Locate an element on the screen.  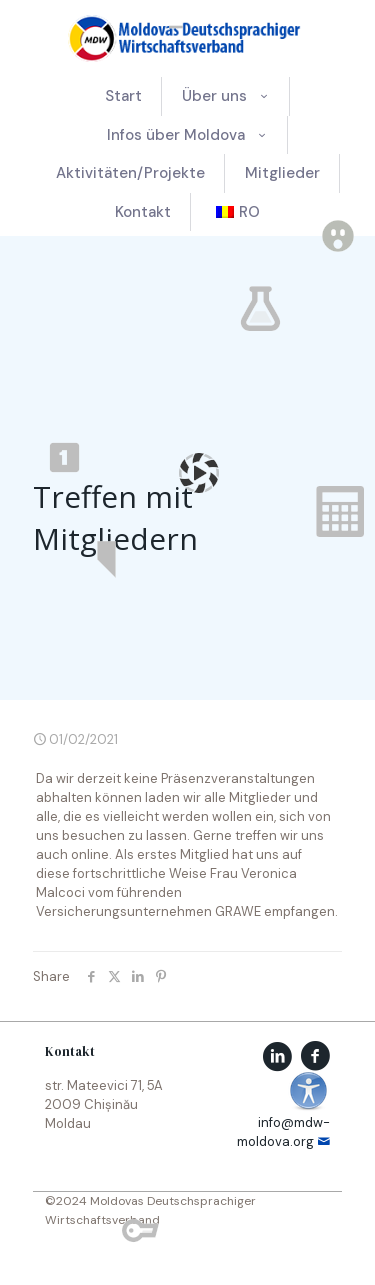
reset zoom to 100% or original size is located at coordinates (64, 457).